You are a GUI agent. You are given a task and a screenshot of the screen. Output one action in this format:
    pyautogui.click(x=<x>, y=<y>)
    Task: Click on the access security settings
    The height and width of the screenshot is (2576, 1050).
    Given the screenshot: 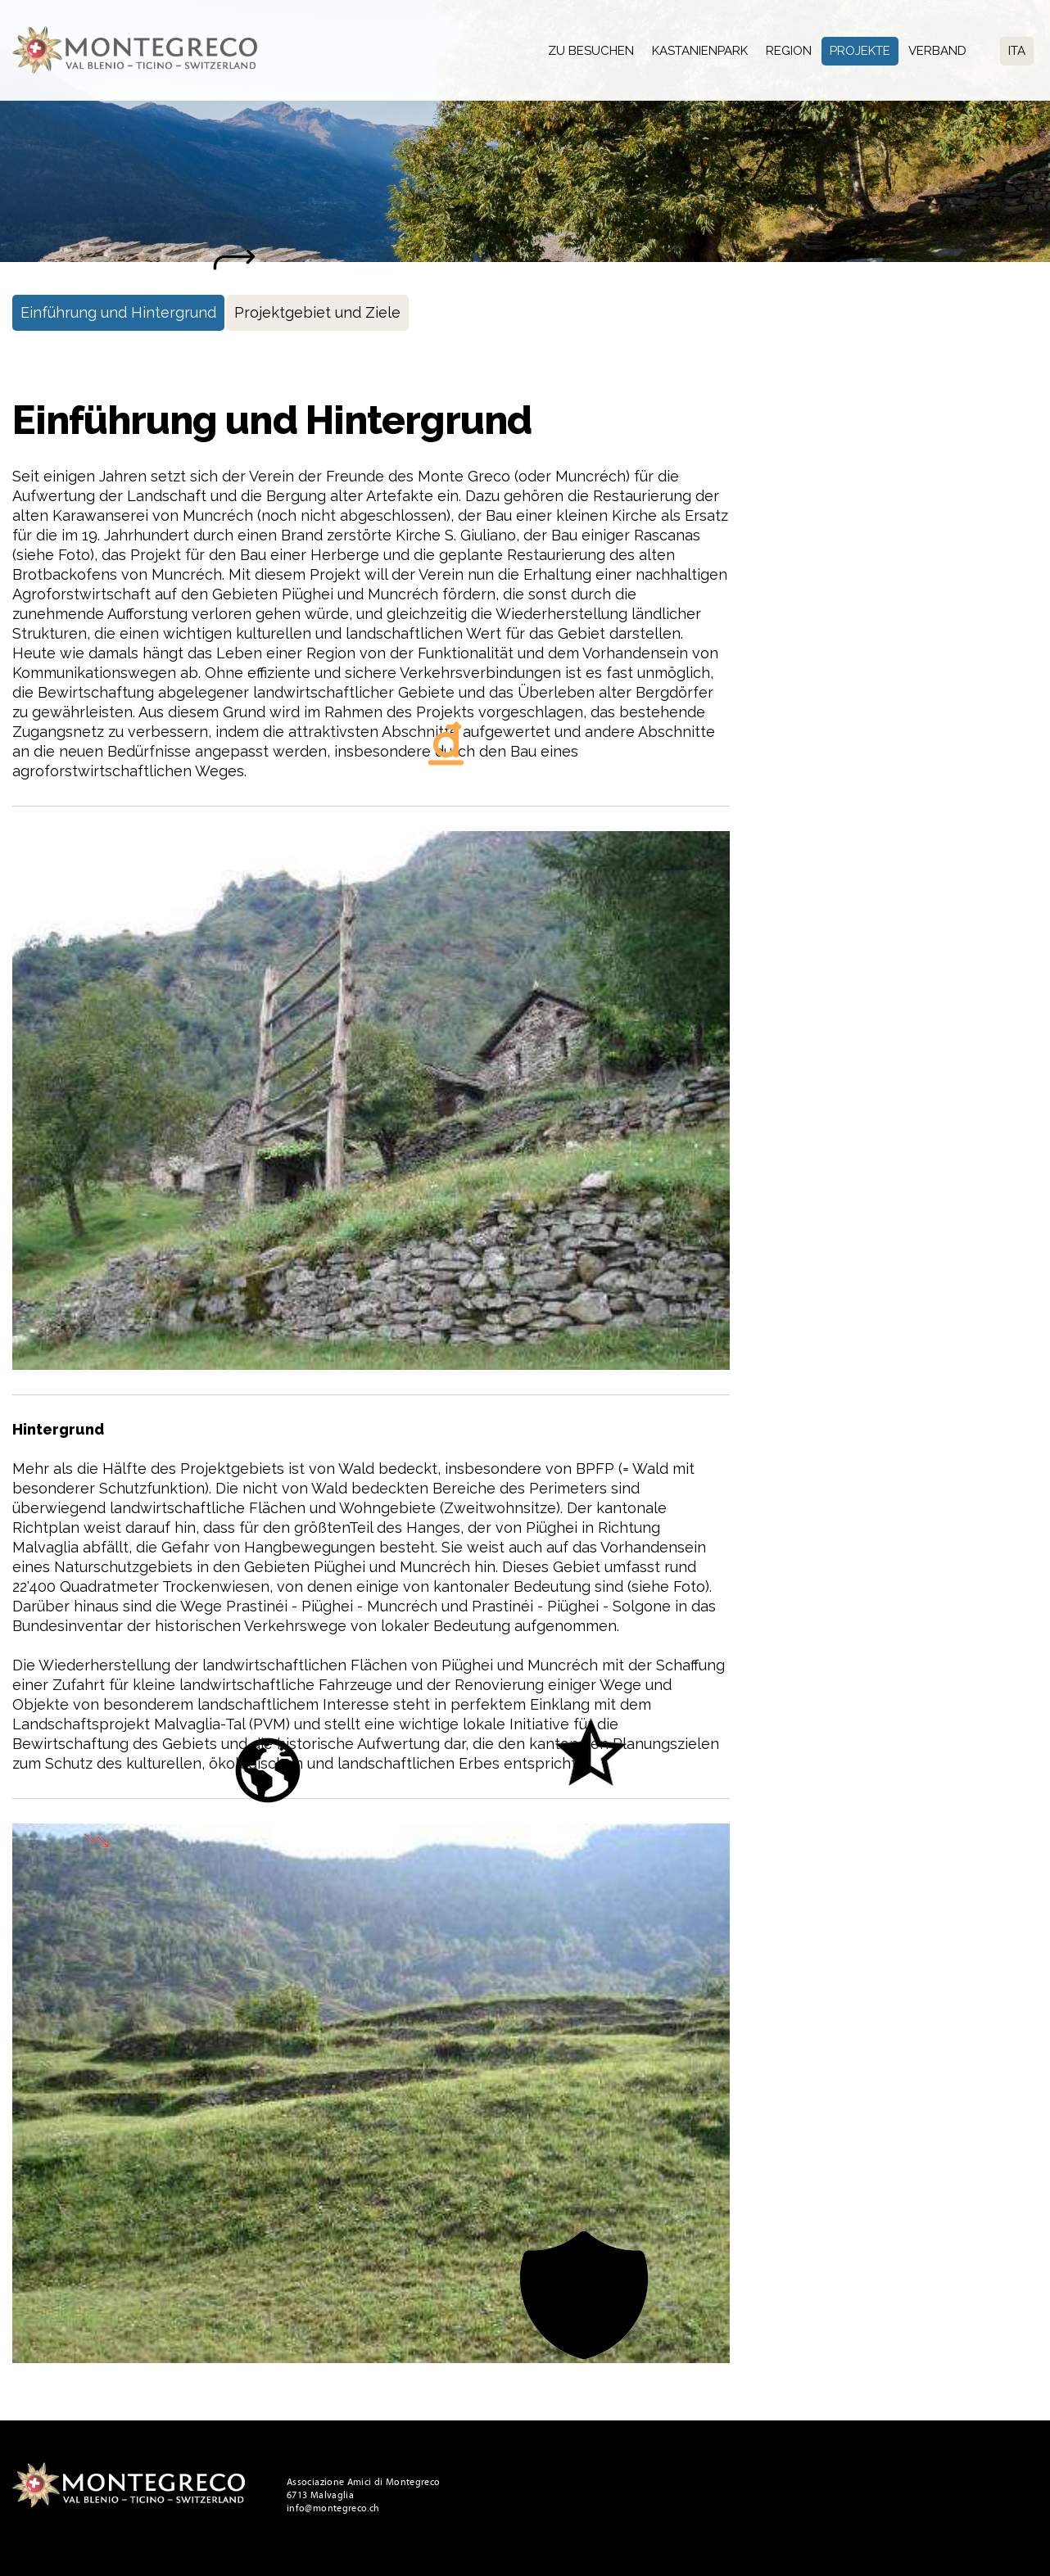 What is the action you would take?
    pyautogui.click(x=584, y=2295)
    